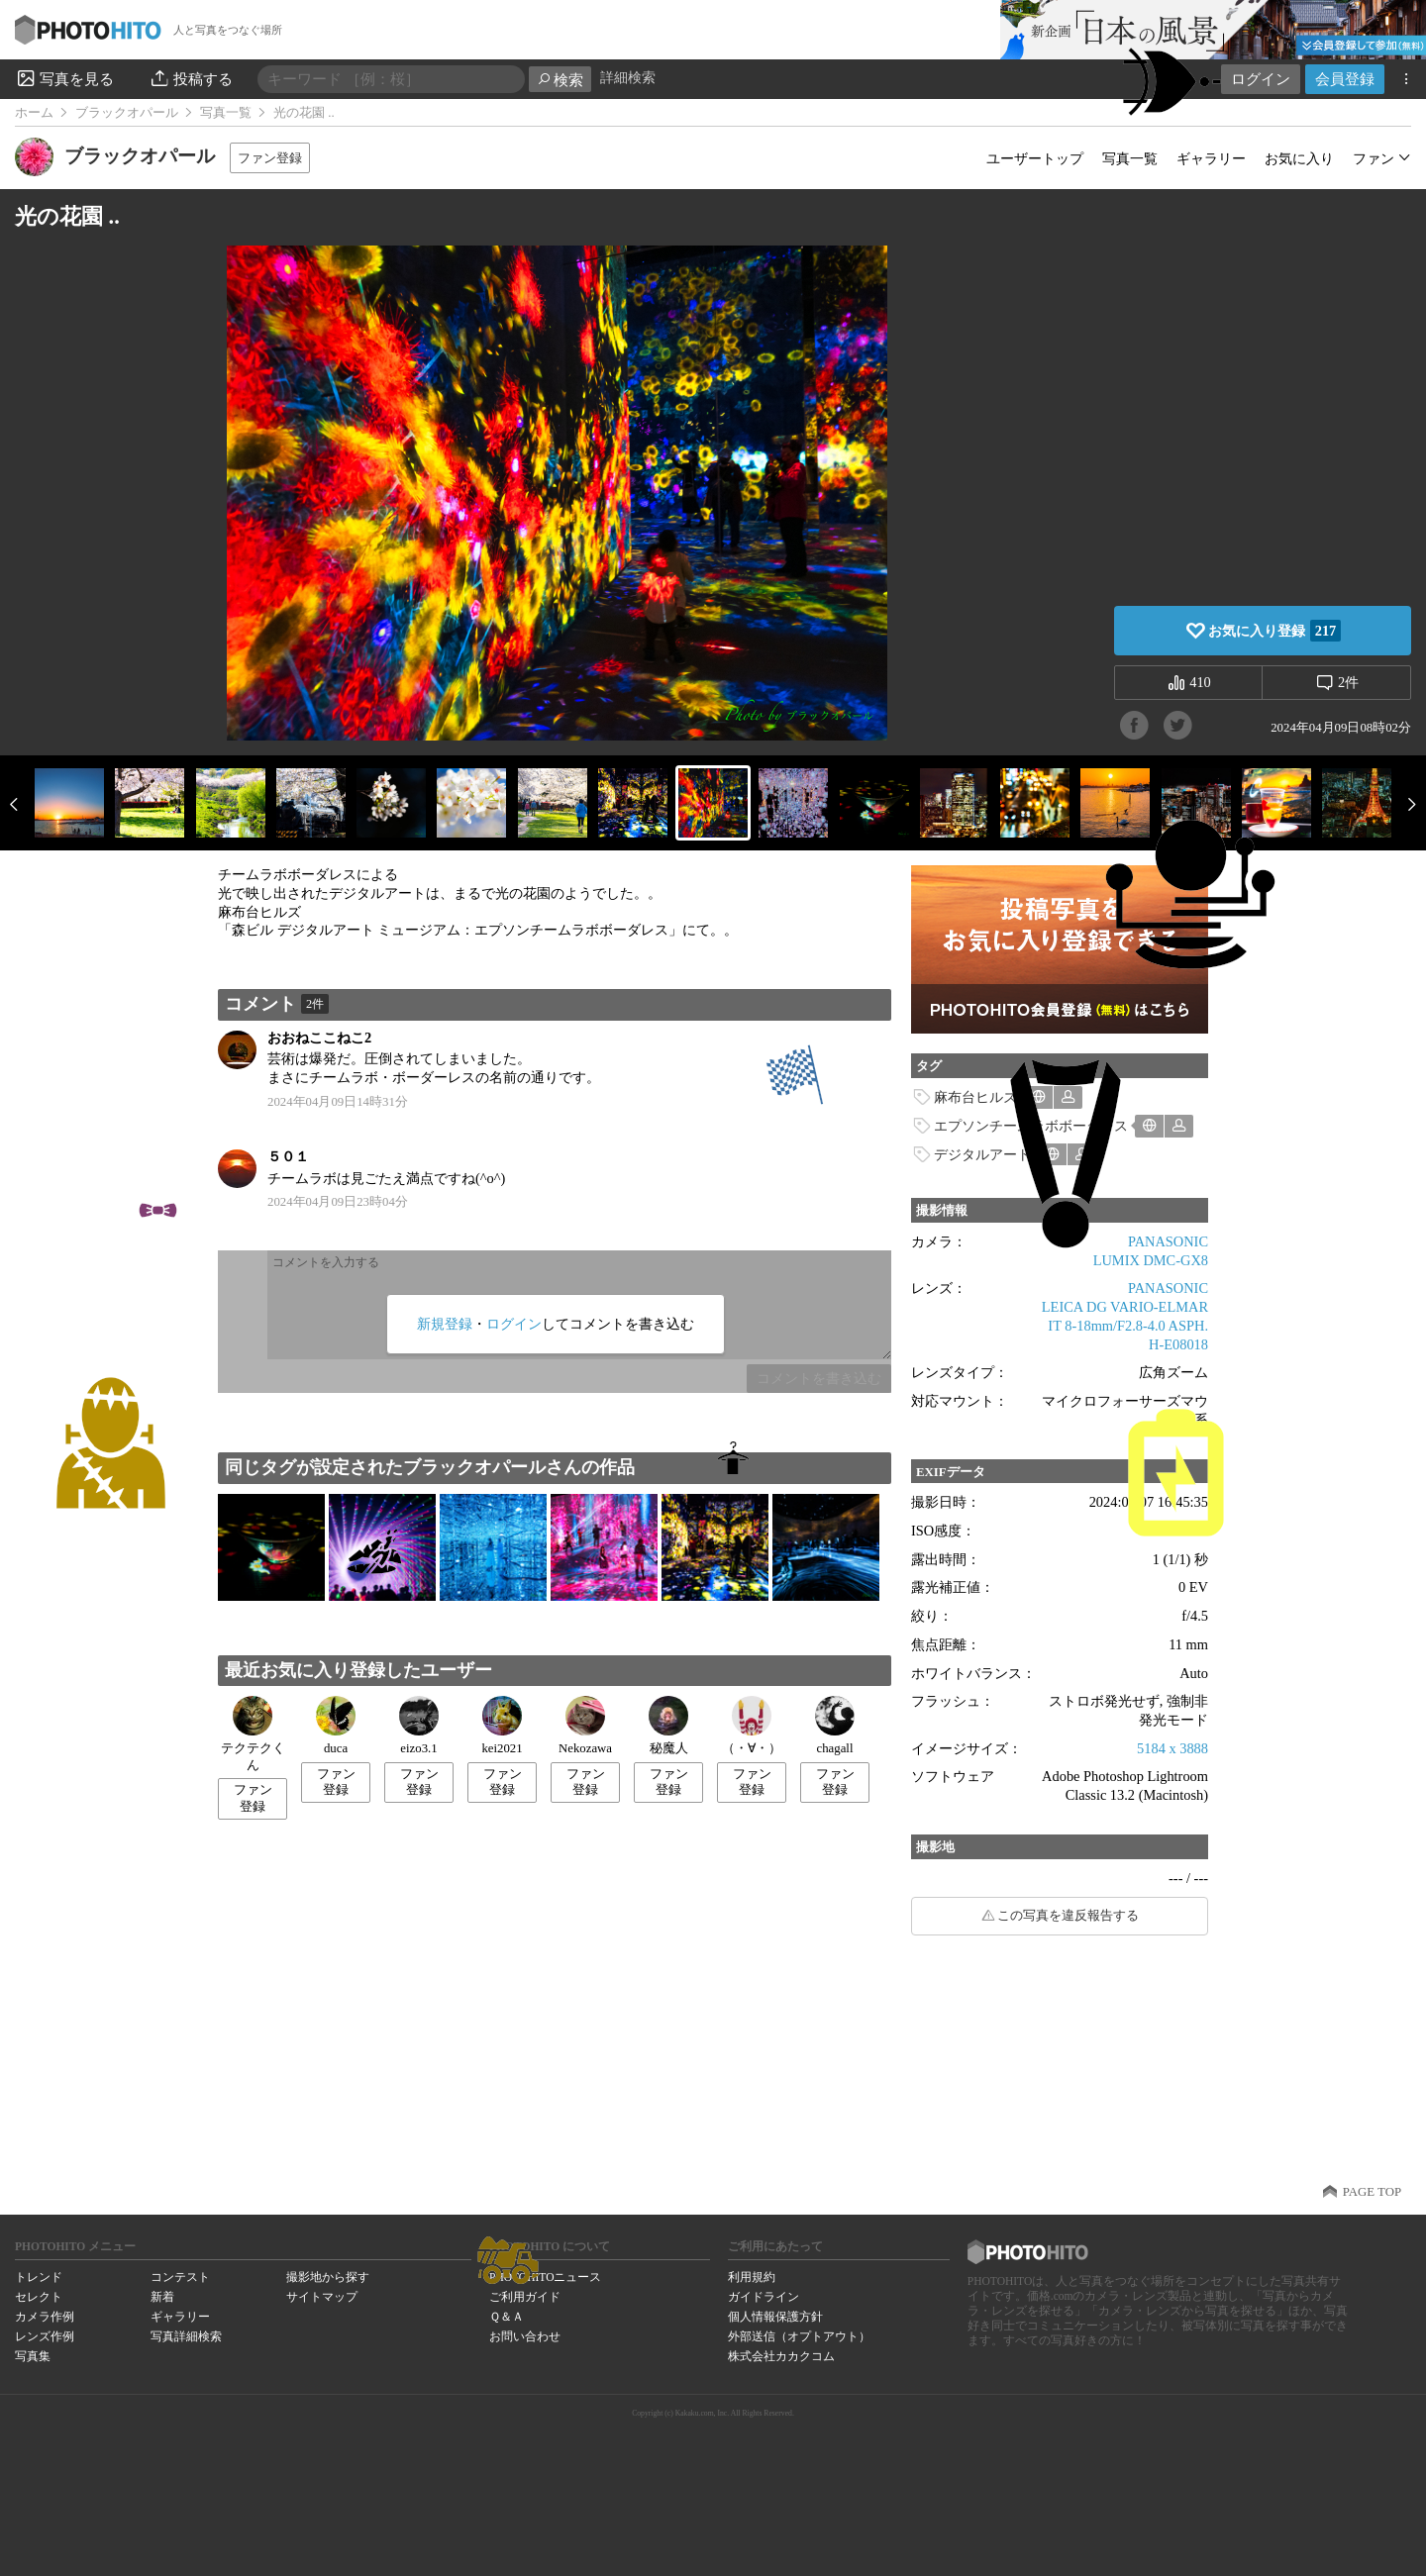 The width and height of the screenshot is (1426, 2576). What do you see at coordinates (157, 1210) in the screenshot?
I see `select formal or dressy attire option` at bounding box center [157, 1210].